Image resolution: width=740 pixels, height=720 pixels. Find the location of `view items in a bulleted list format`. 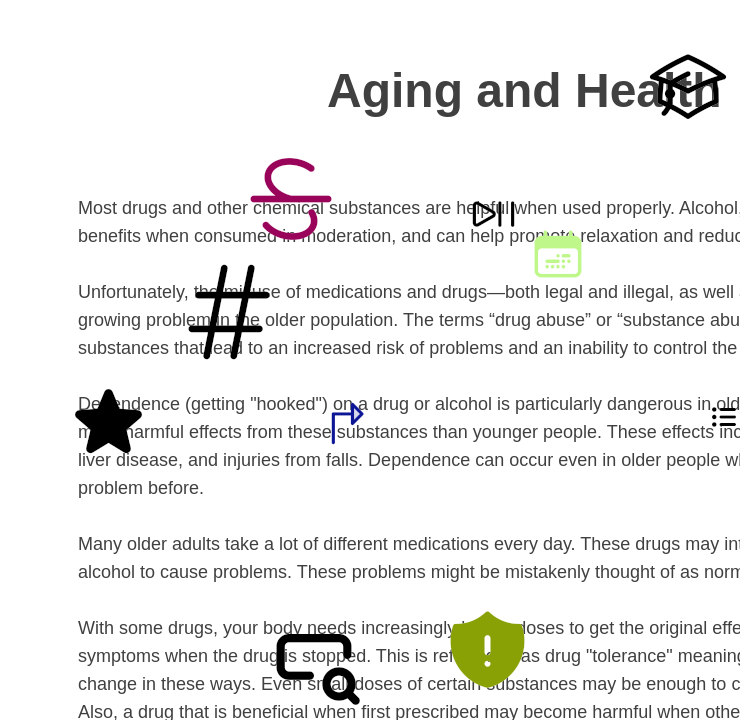

view items in a bulleted list format is located at coordinates (724, 417).